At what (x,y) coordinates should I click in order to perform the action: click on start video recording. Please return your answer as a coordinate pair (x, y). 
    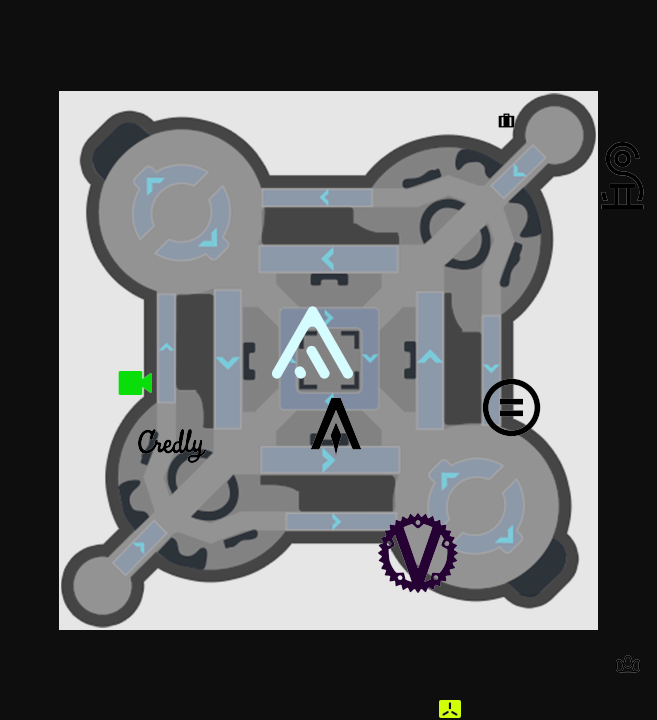
    Looking at the image, I should click on (135, 383).